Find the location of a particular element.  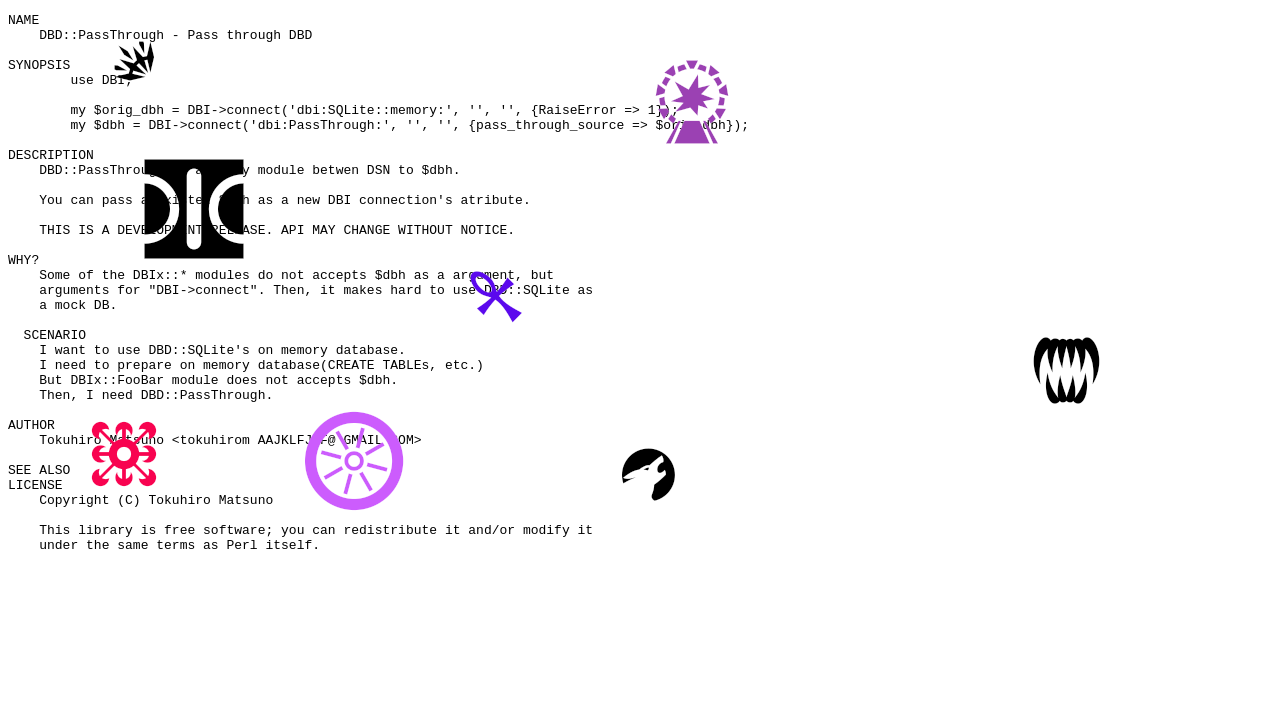

access the stargate or portal feature is located at coordinates (692, 102).